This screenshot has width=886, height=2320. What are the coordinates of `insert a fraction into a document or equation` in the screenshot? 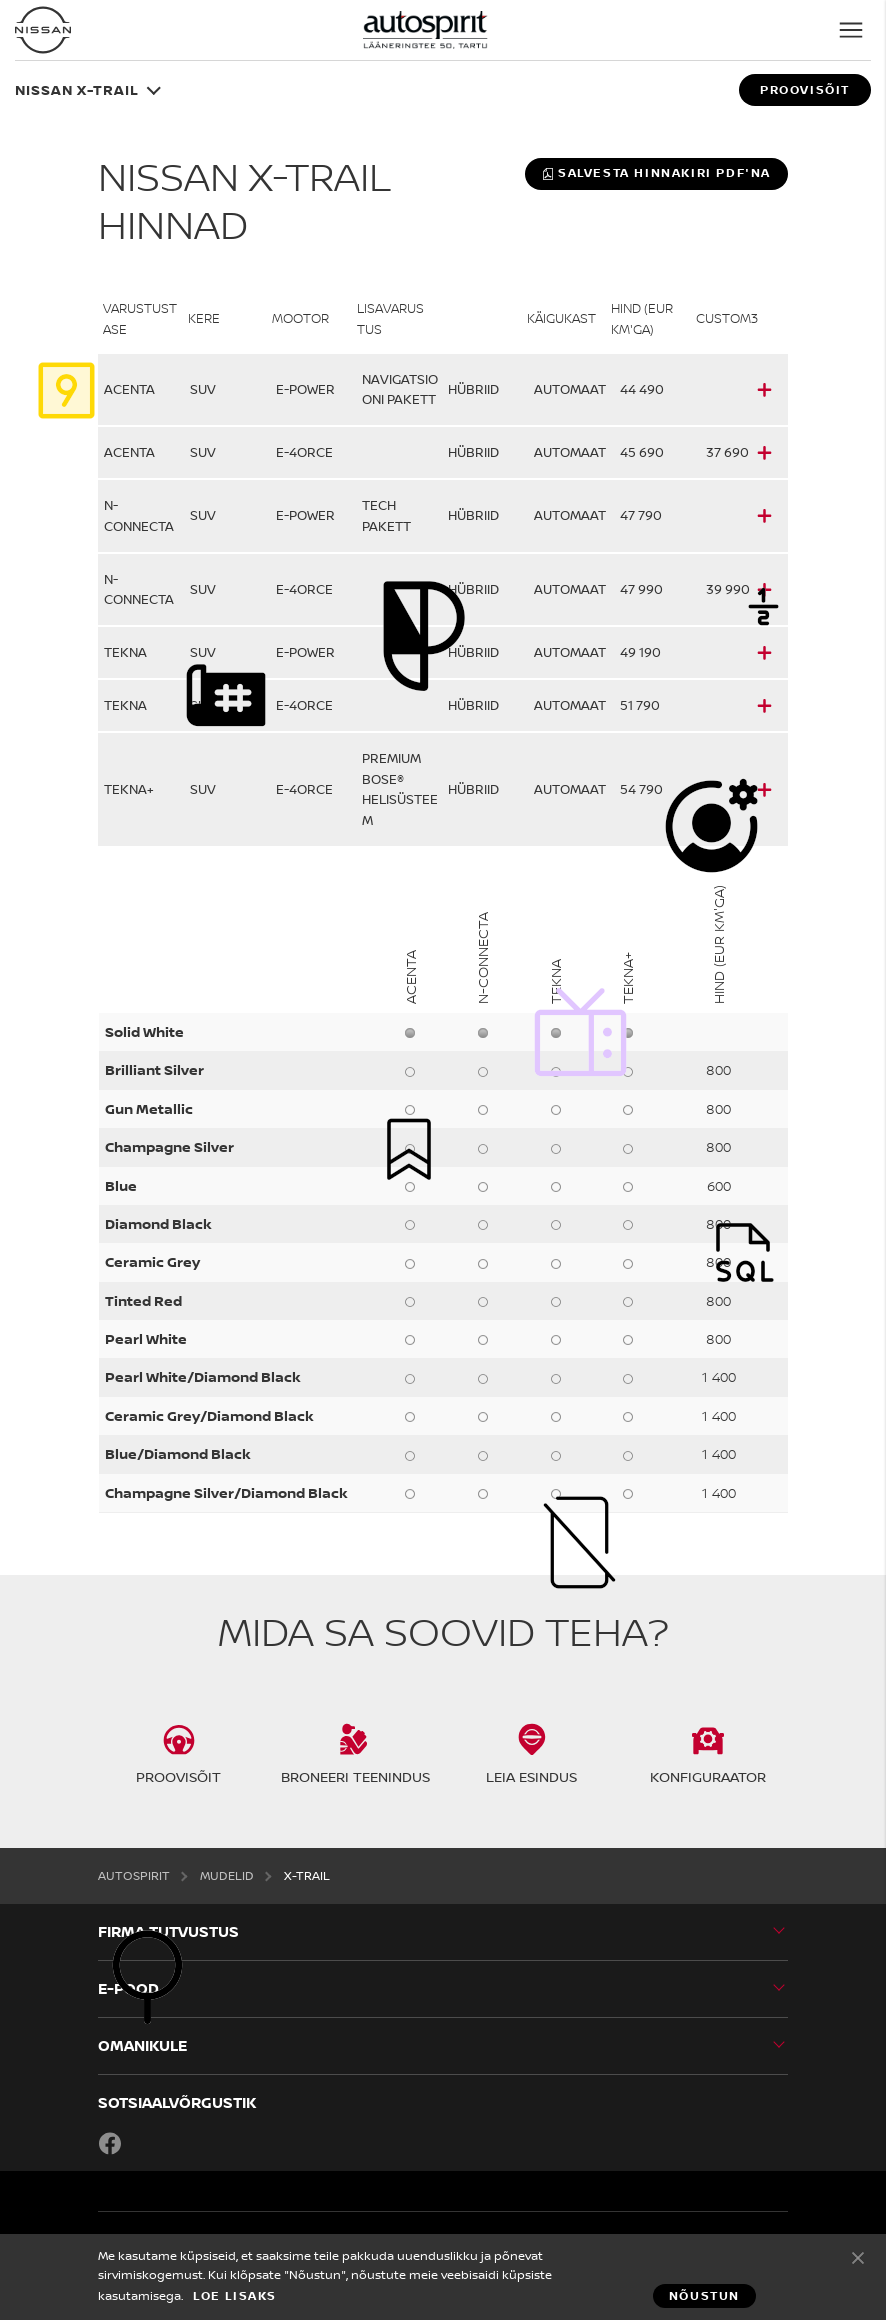 It's located at (763, 606).